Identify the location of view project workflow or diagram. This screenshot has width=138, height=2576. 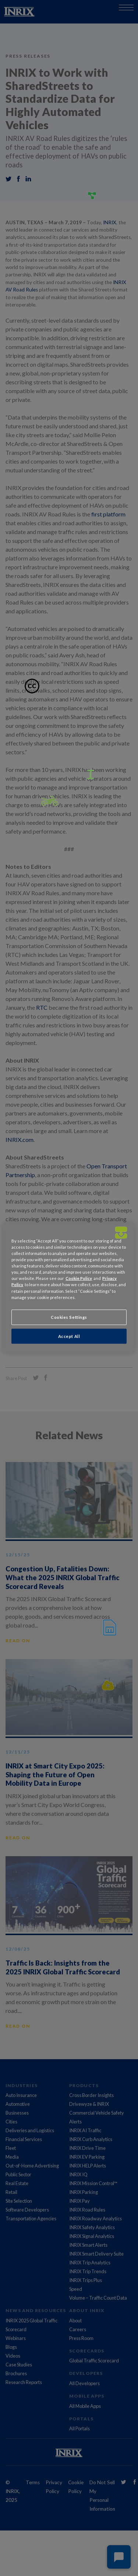
(92, 196).